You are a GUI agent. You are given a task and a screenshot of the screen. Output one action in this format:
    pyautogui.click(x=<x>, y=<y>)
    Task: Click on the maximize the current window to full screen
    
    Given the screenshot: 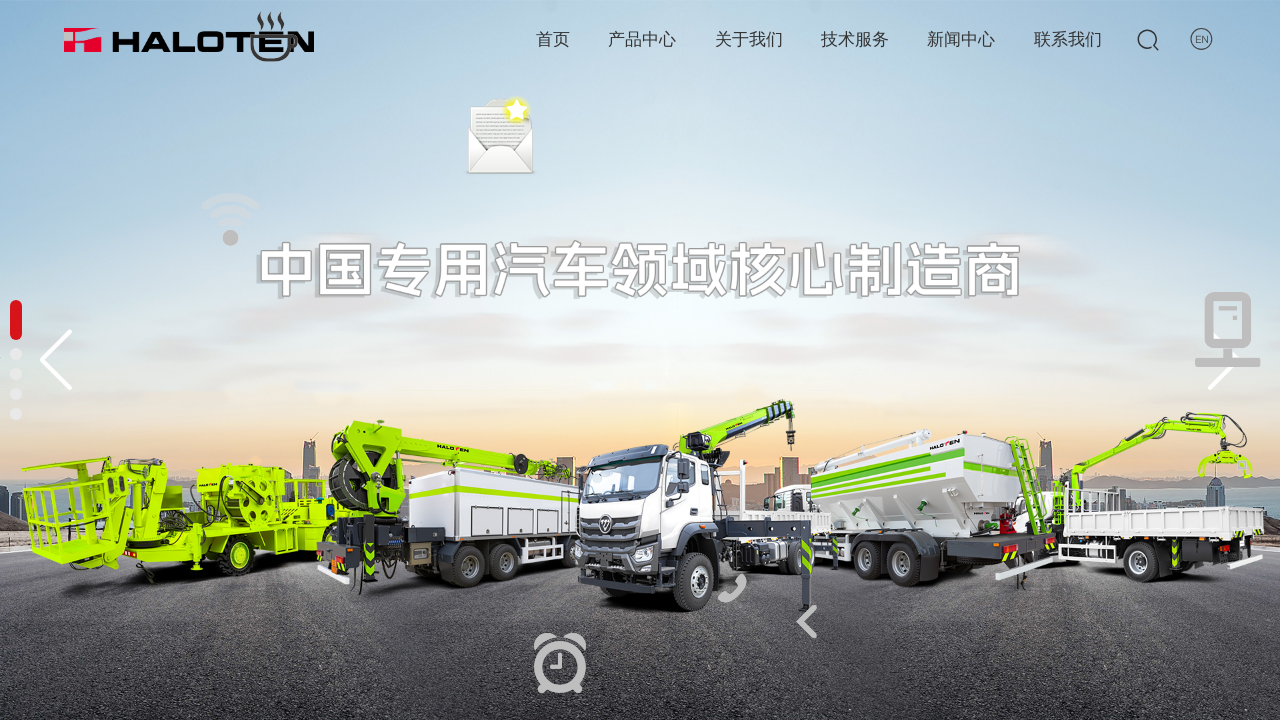 What is the action you would take?
    pyautogui.click(x=1242, y=465)
    